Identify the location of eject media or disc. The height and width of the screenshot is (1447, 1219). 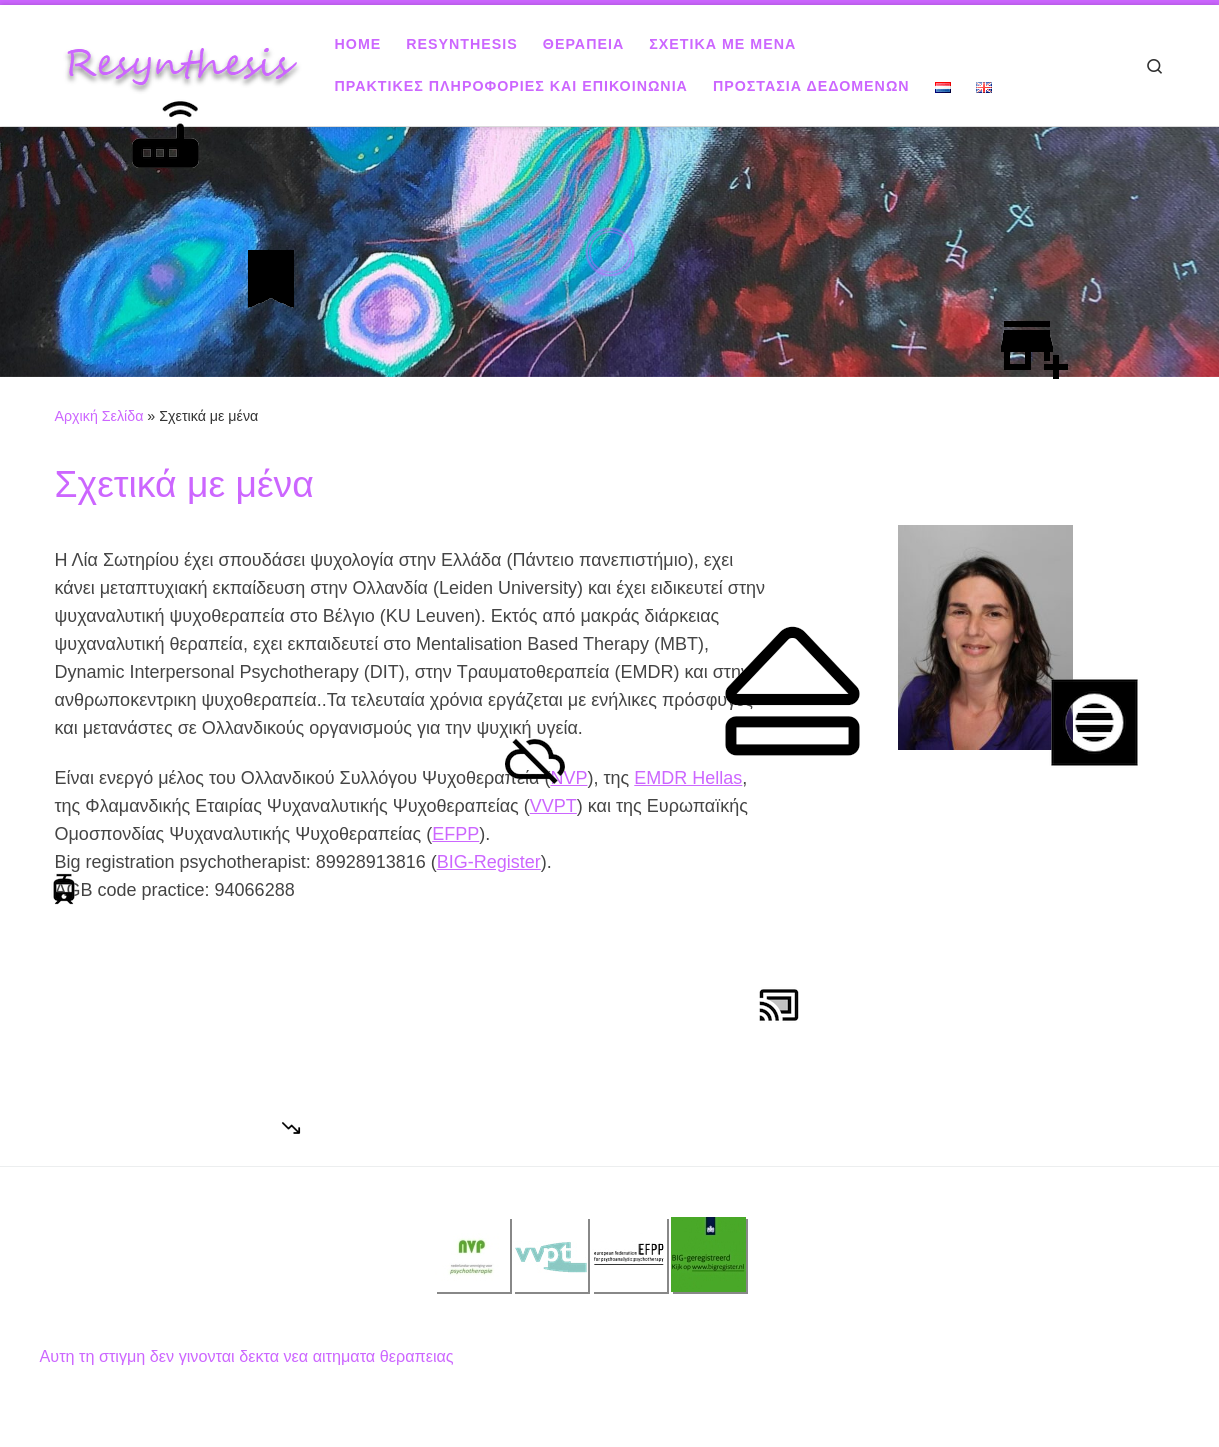
(792, 699).